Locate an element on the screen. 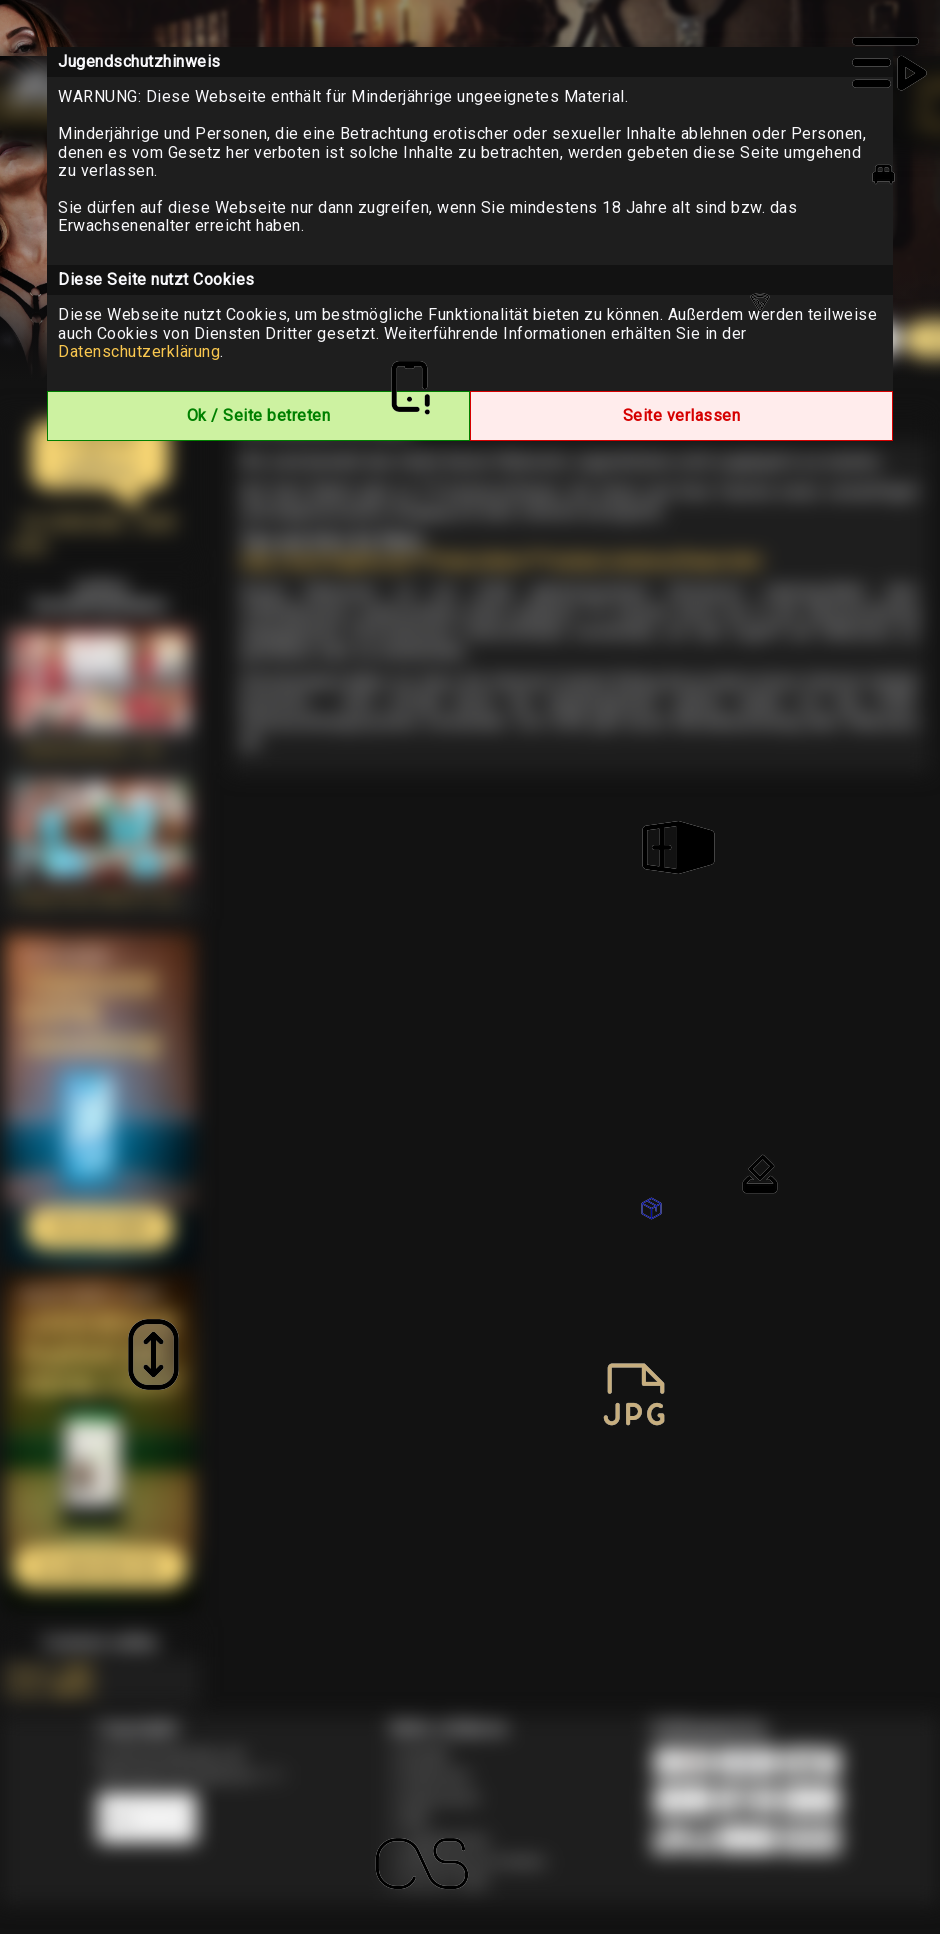 This screenshot has width=940, height=1934. scroll up or down on the page is located at coordinates (153, 1354).